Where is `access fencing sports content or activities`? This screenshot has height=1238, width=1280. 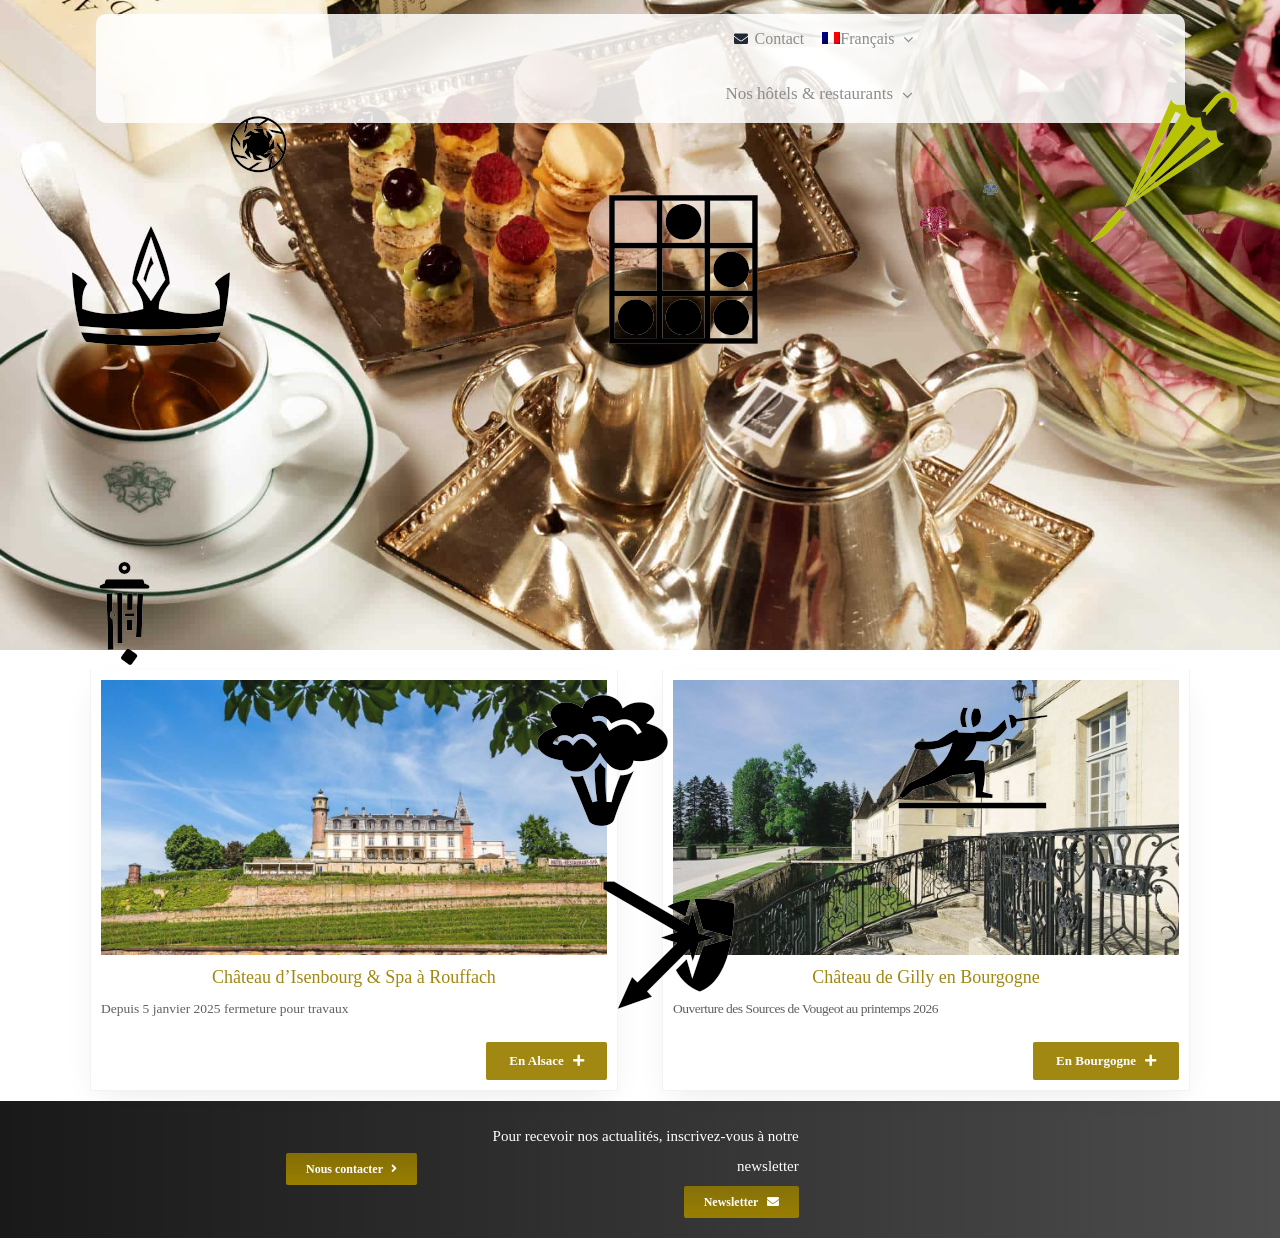 access fencing sports content or activities is located at coordinates (973, 758).